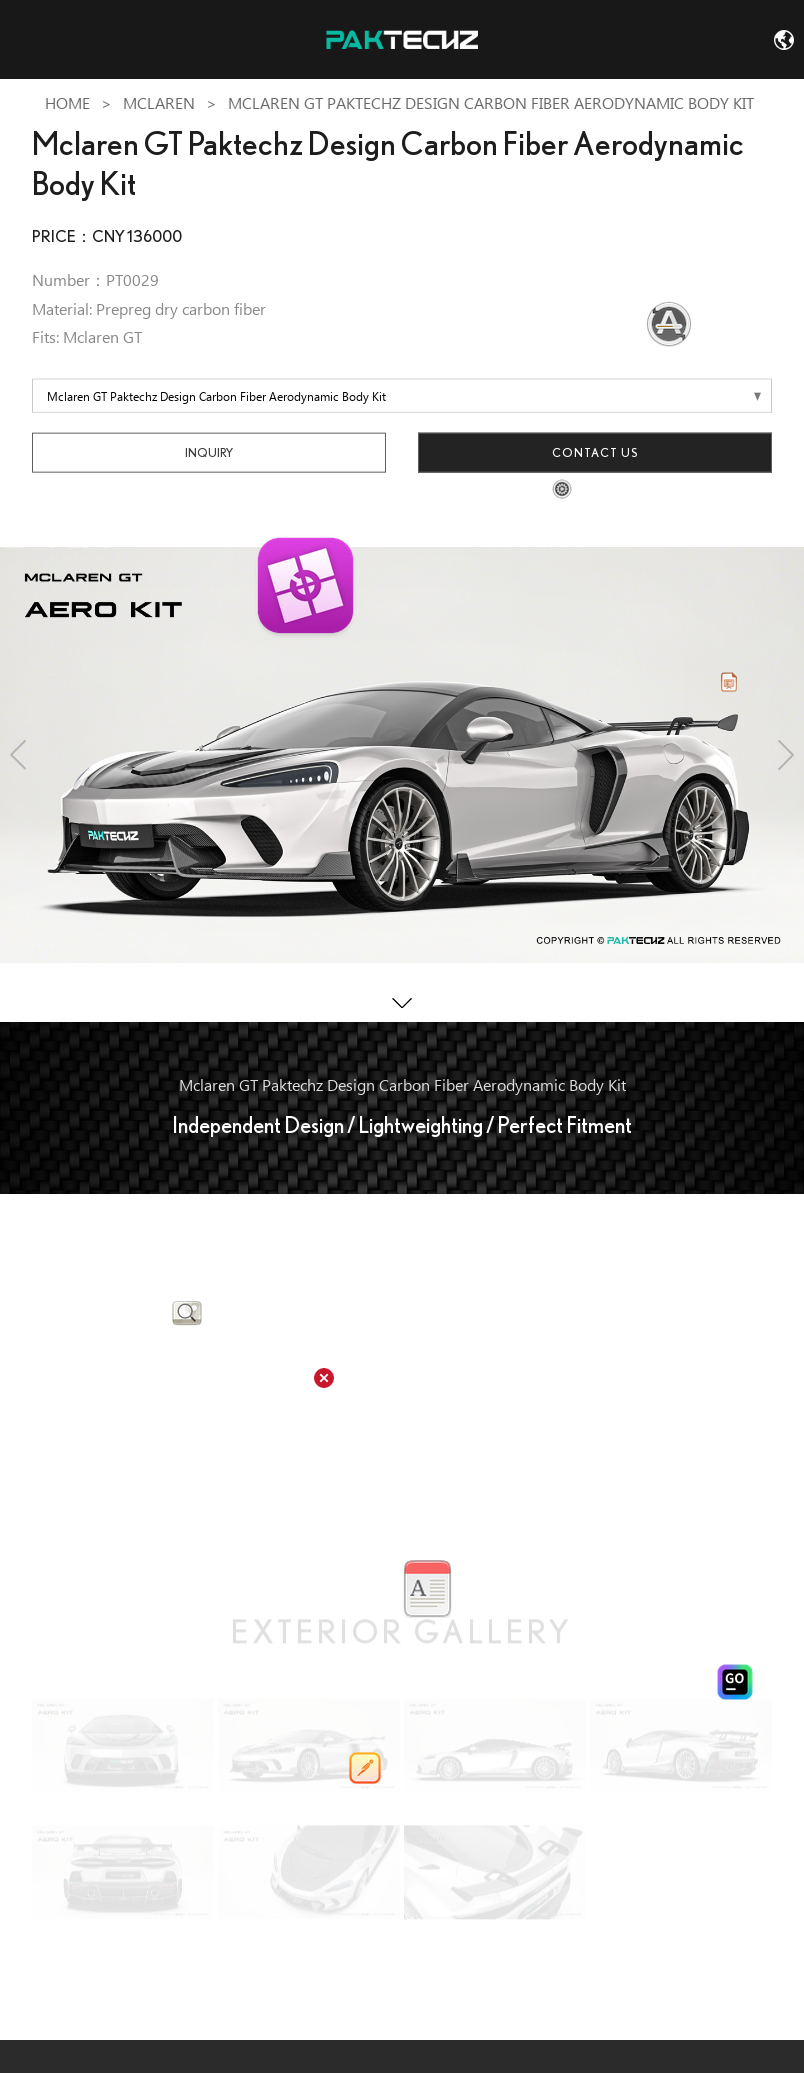  Describe the element at coordinates (427, 1588) in the screenshot. I see `open the books or e-reader app` at that location.